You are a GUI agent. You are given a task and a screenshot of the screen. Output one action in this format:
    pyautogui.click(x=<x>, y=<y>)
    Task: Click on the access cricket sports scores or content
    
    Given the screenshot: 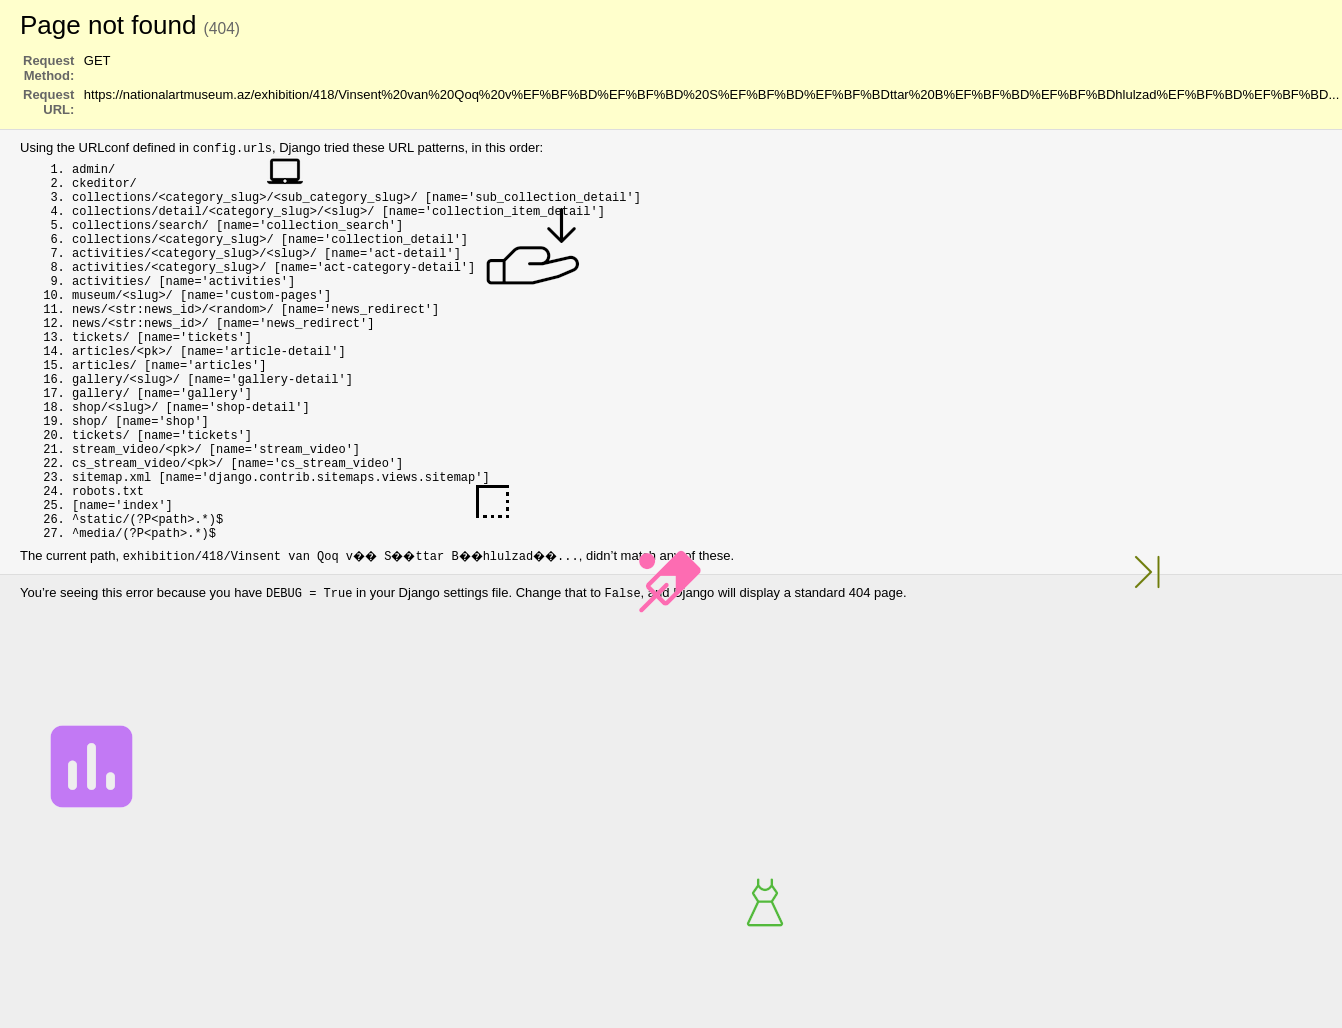 What is the action you would take?
    pyautogui.click(x=666, y=580)
    